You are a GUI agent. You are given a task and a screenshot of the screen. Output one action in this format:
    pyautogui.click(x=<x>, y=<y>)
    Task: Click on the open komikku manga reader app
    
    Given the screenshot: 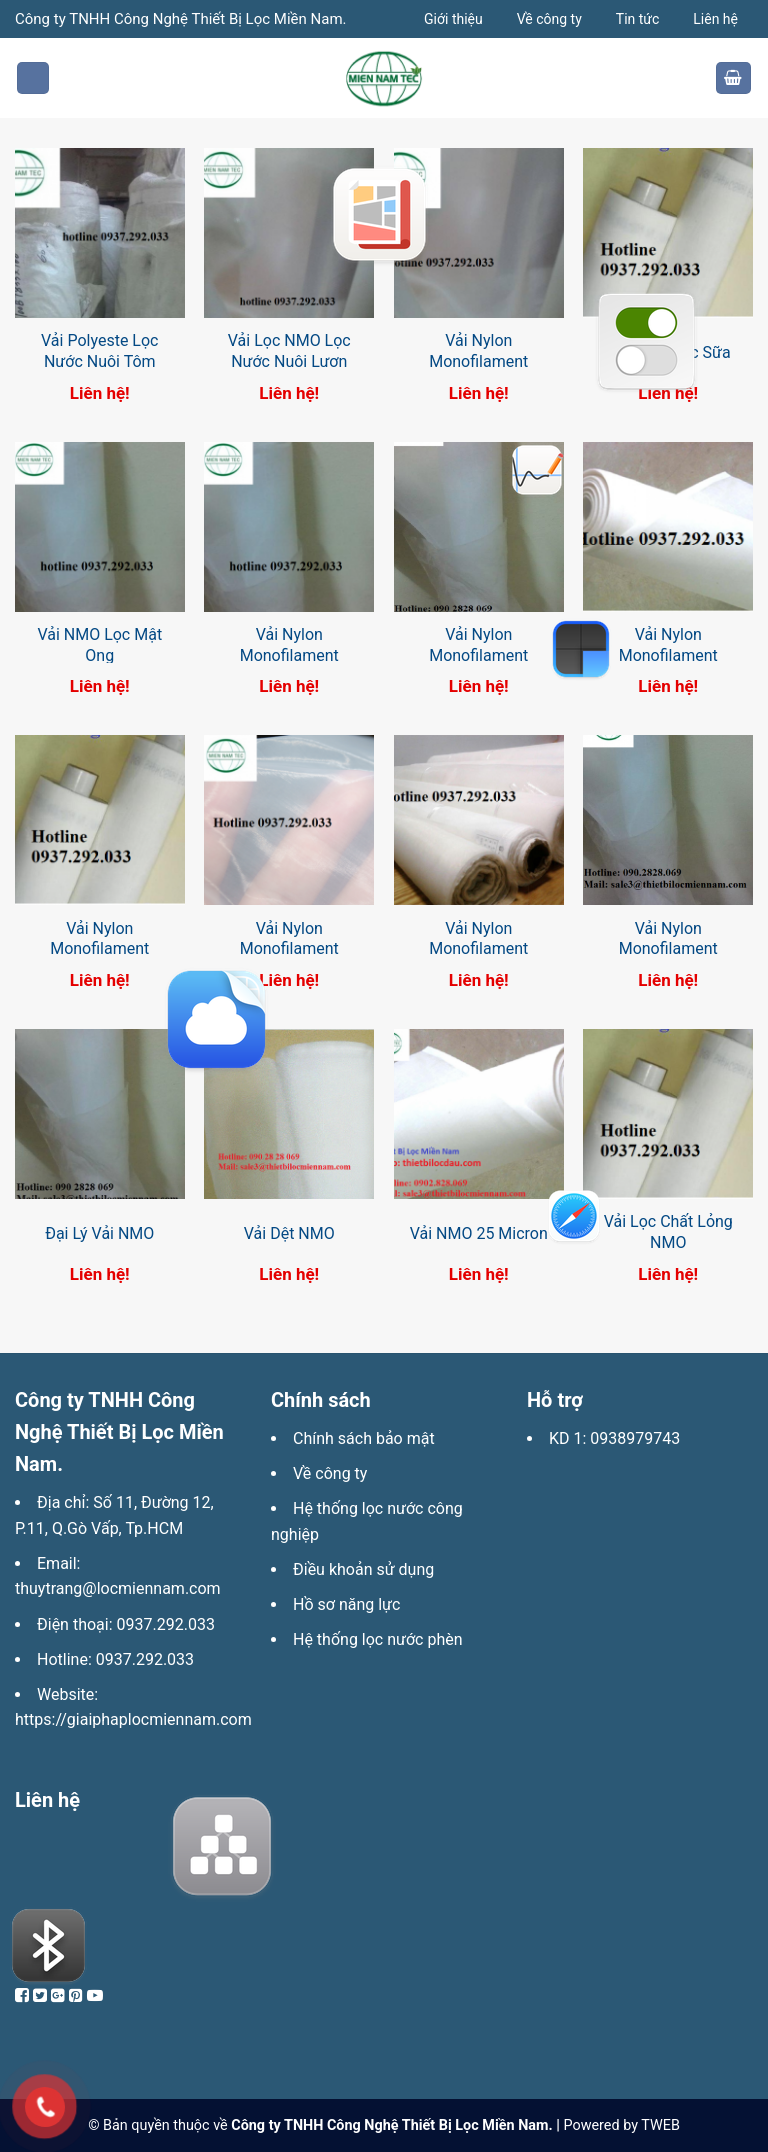 What is the action you would take?
    pyautogui.click(x=379, y=214)
    